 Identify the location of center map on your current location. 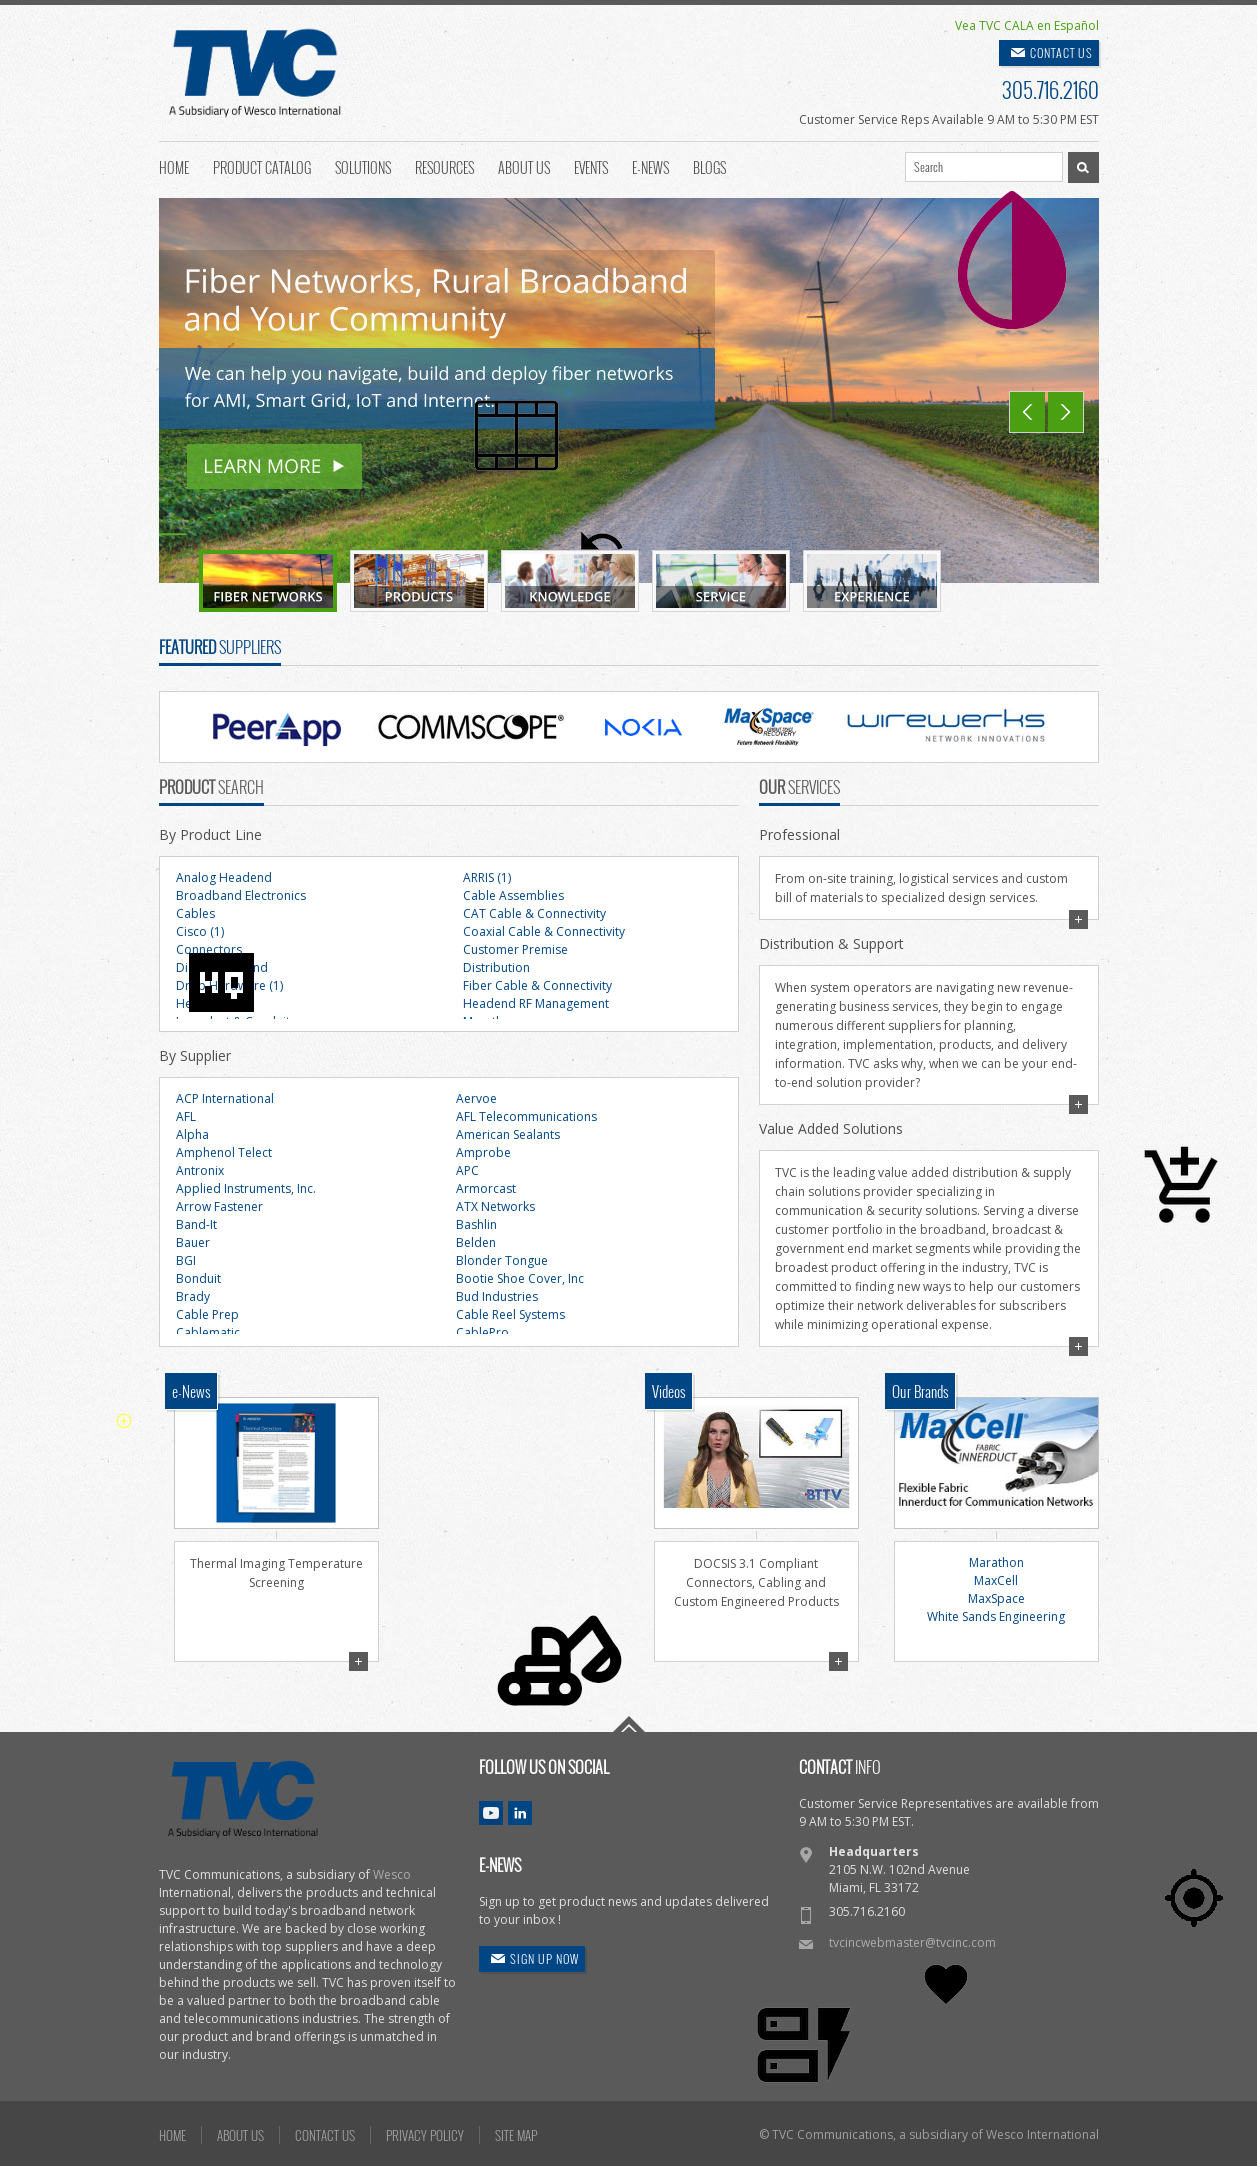
(1194, 1898).